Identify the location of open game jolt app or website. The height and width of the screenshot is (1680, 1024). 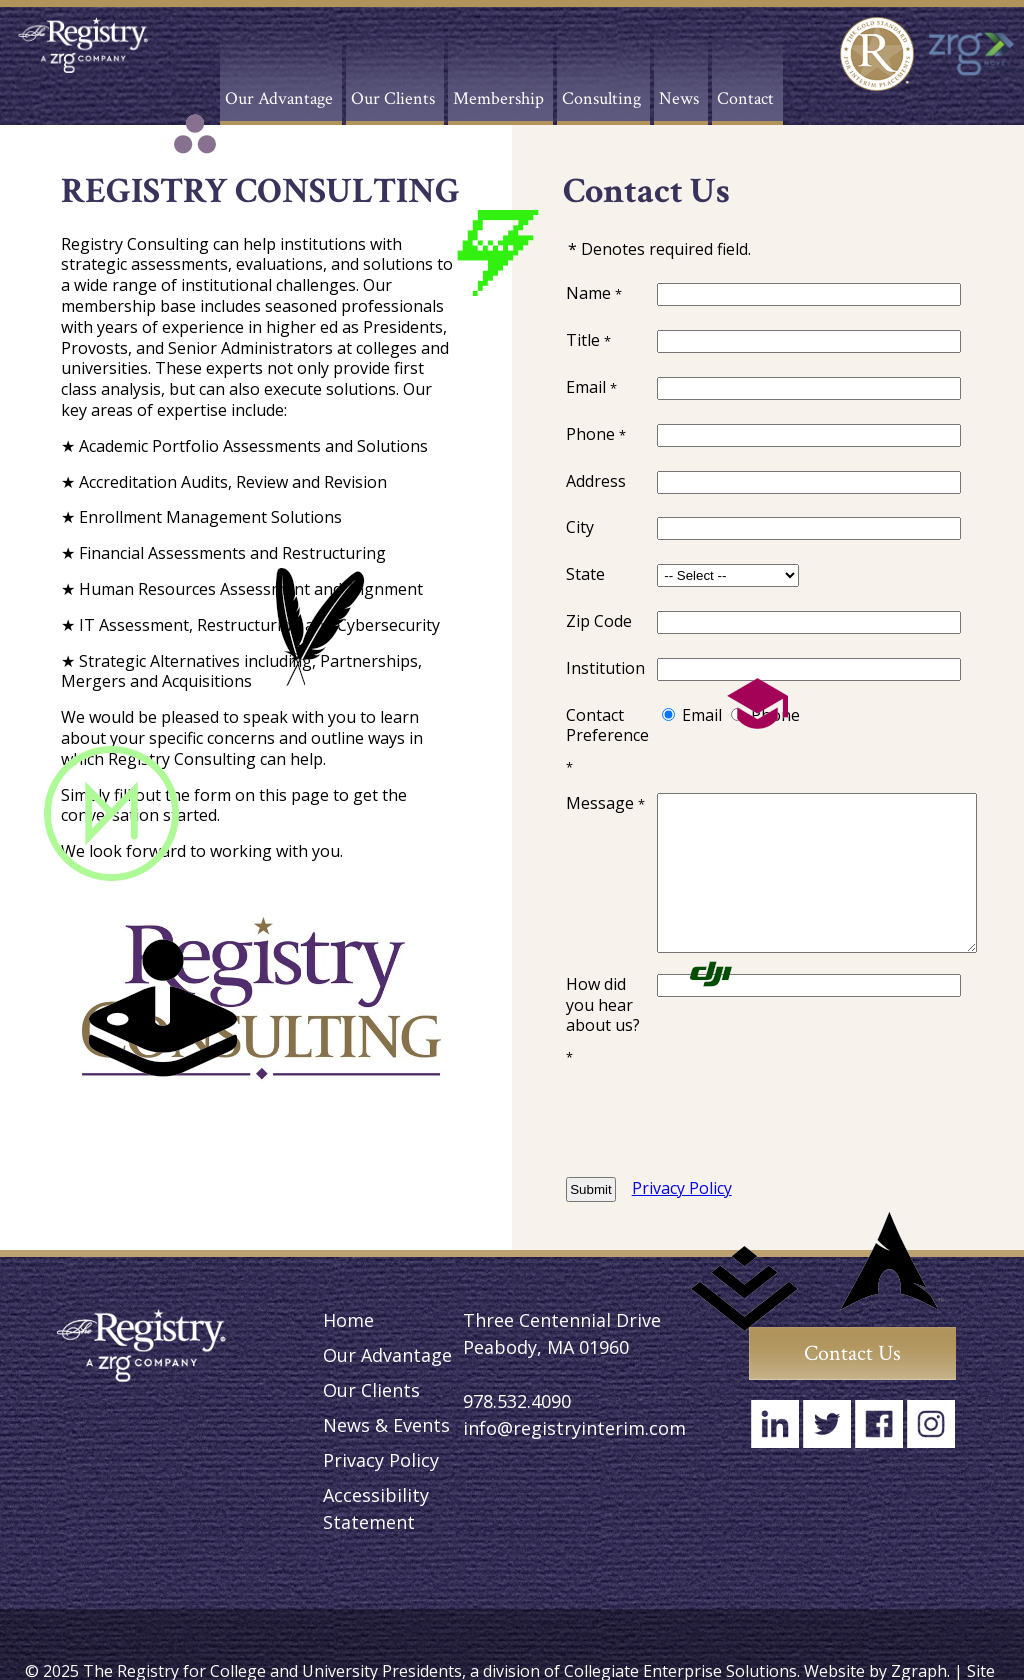
(498, 253).